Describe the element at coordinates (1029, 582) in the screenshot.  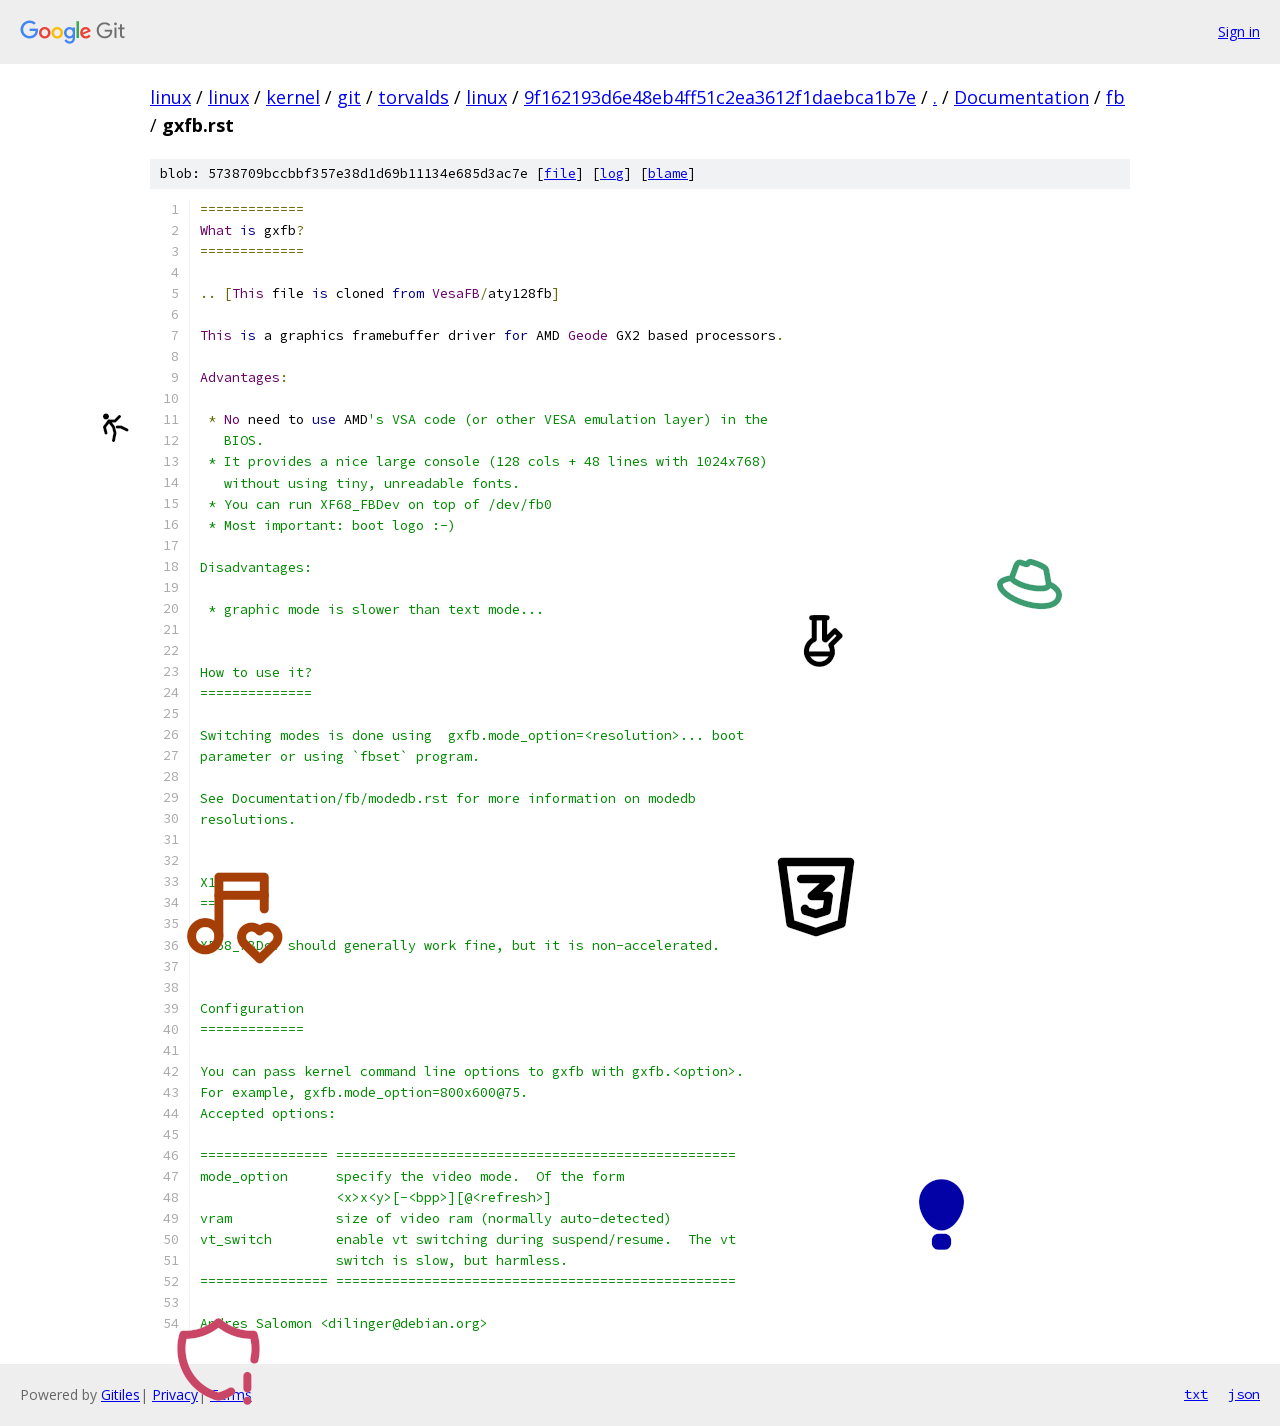
I see `Red Hat brand logo` at that location.